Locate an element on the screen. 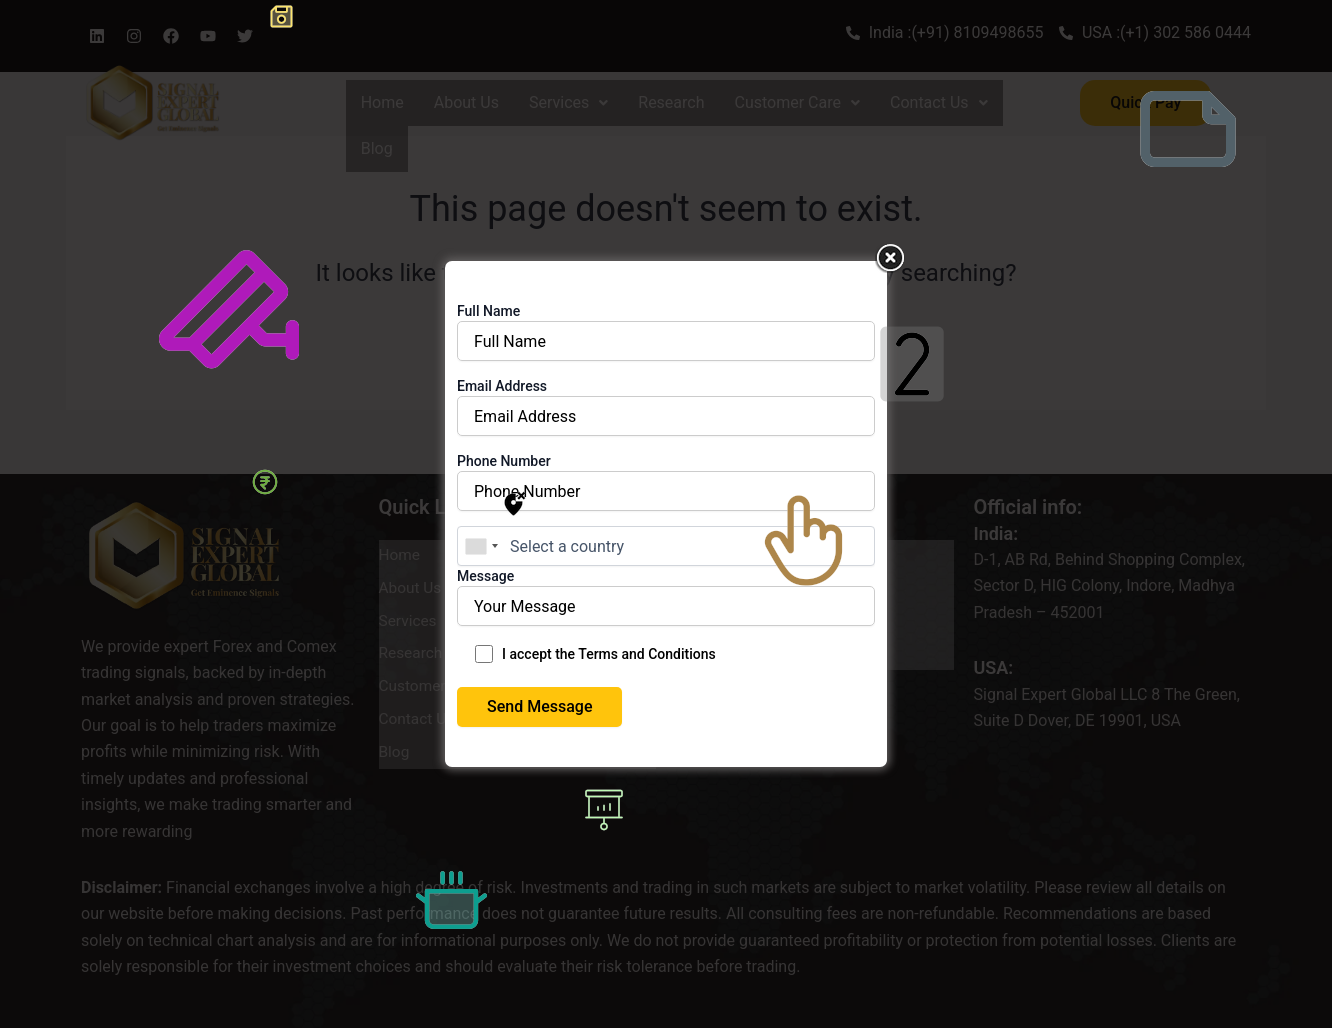 The width and height of the screenshot is (1332, 1028). access recipes or cooking features is located at coordinates (451, 904).